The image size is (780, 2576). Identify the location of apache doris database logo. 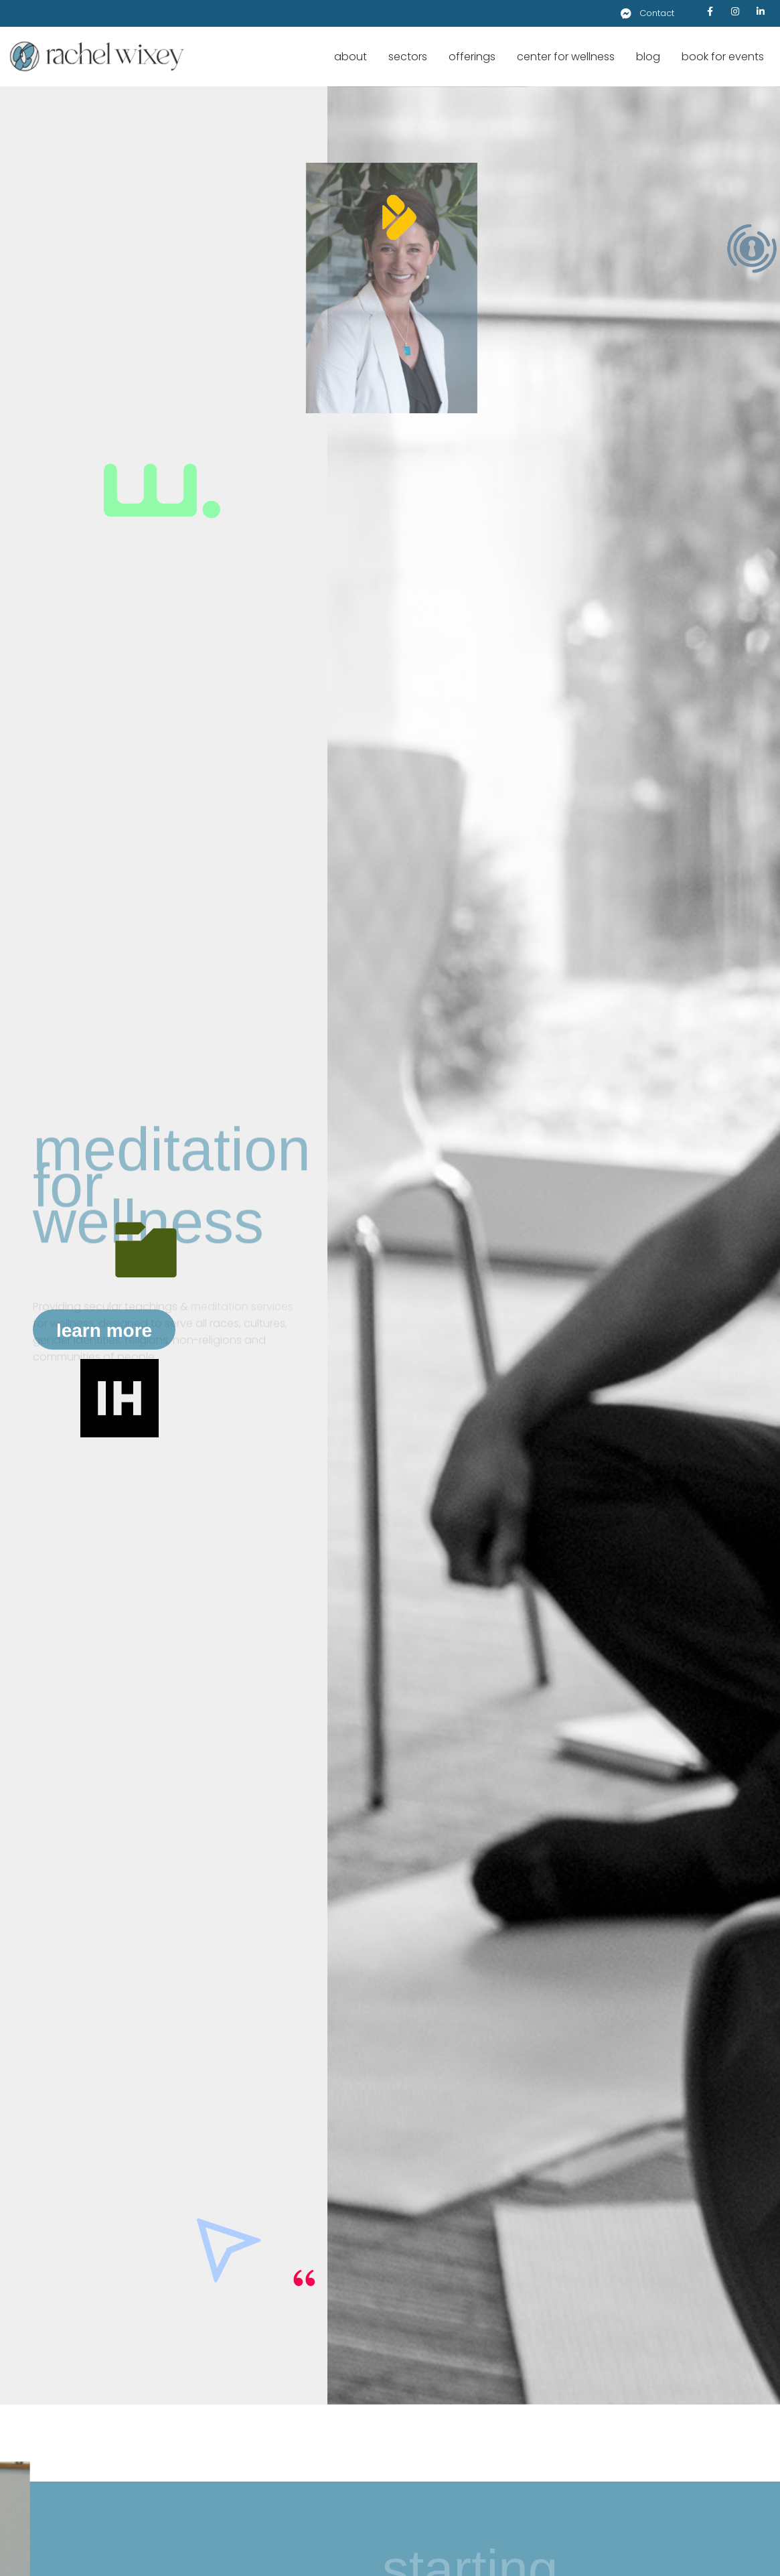
(399, 217).